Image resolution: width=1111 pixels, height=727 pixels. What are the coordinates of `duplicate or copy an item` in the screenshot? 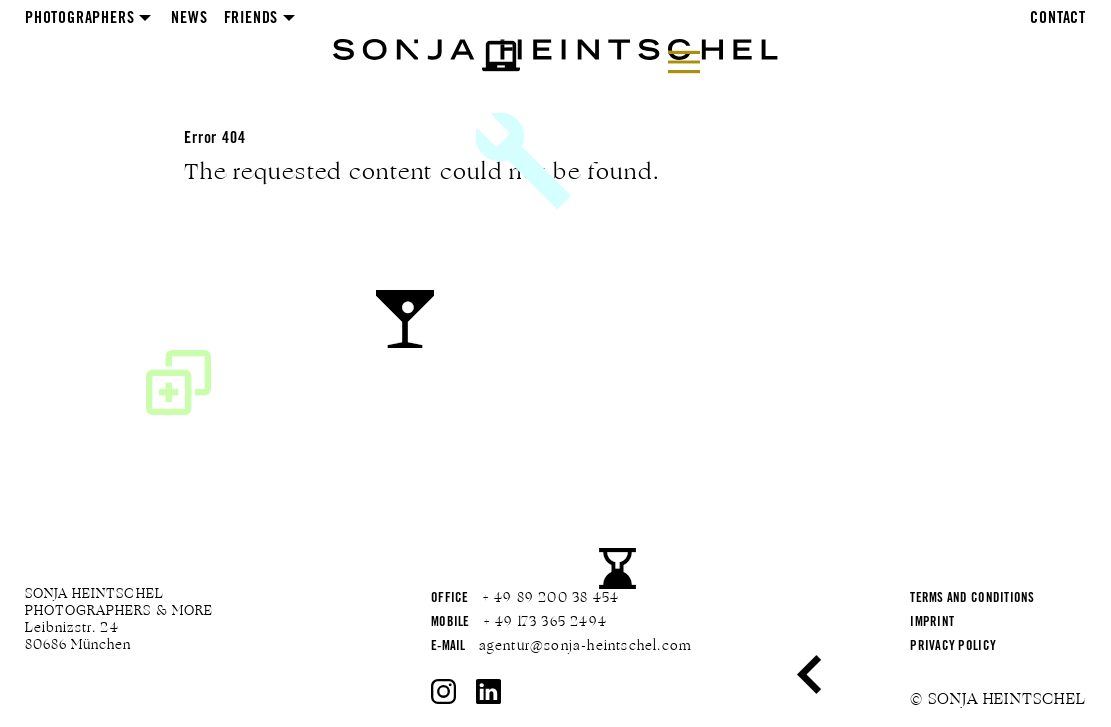 It's located at (178, 382).